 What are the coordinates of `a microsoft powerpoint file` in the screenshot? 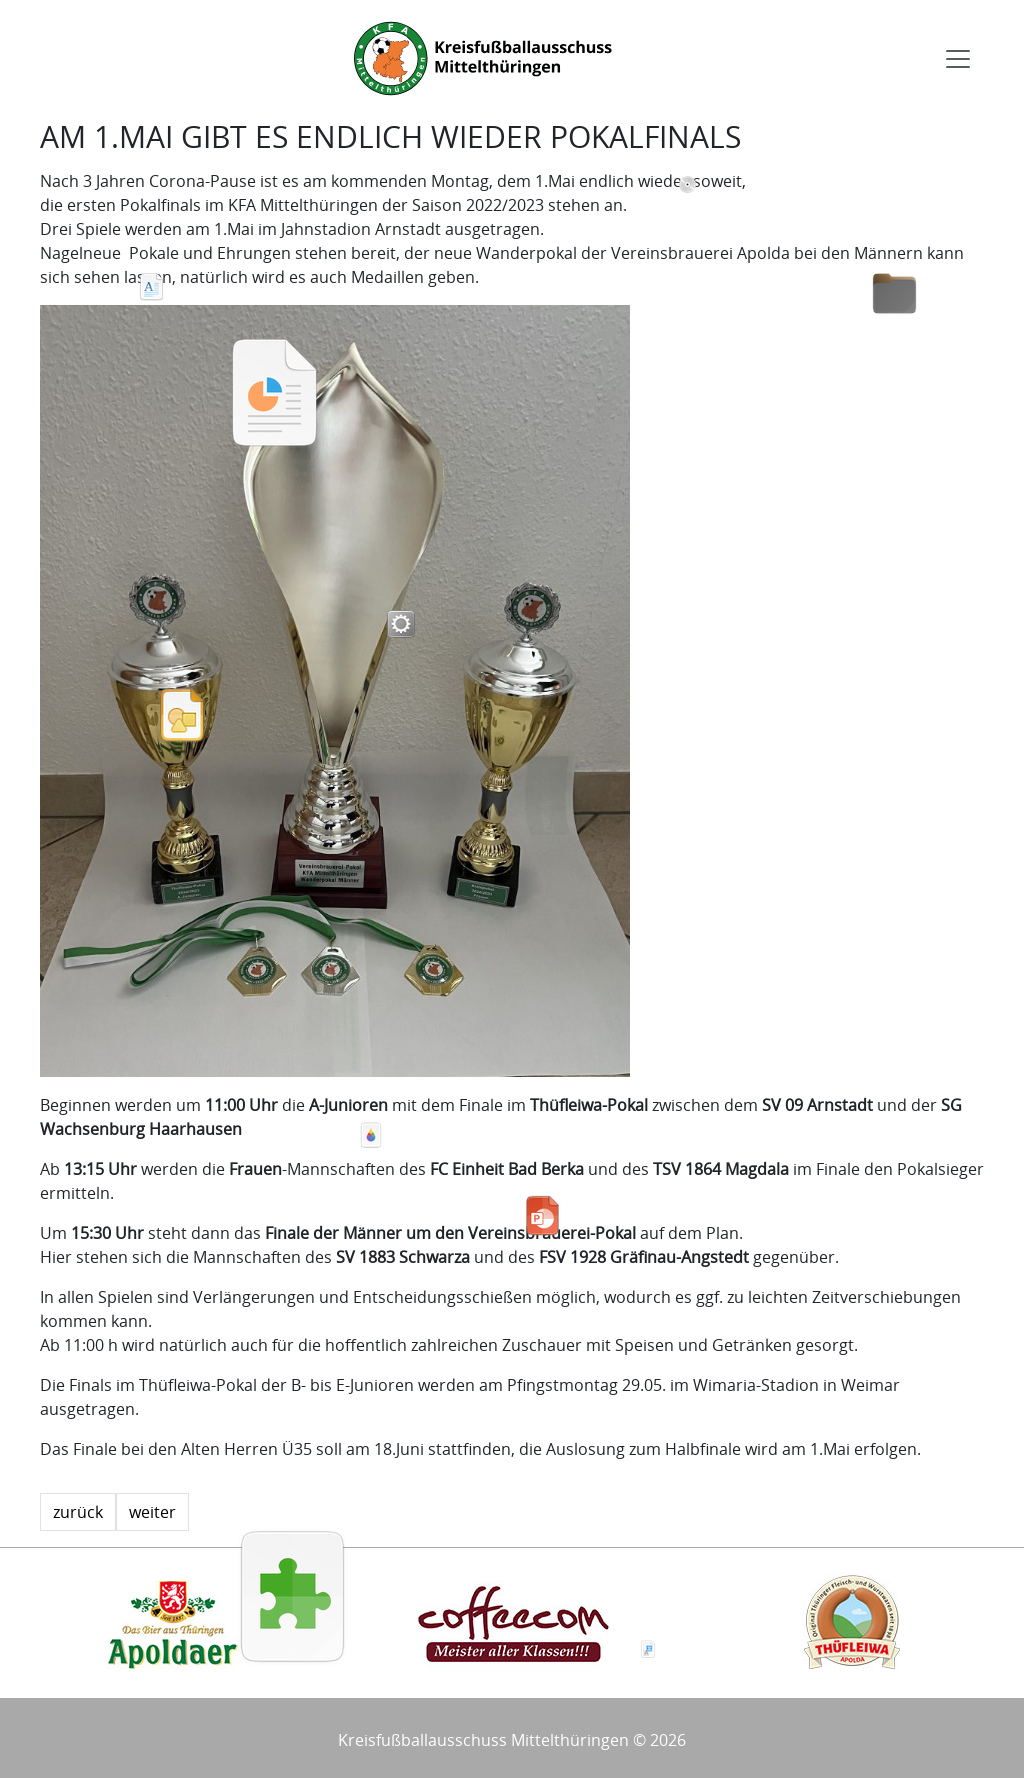 It's located at (542, 1215).